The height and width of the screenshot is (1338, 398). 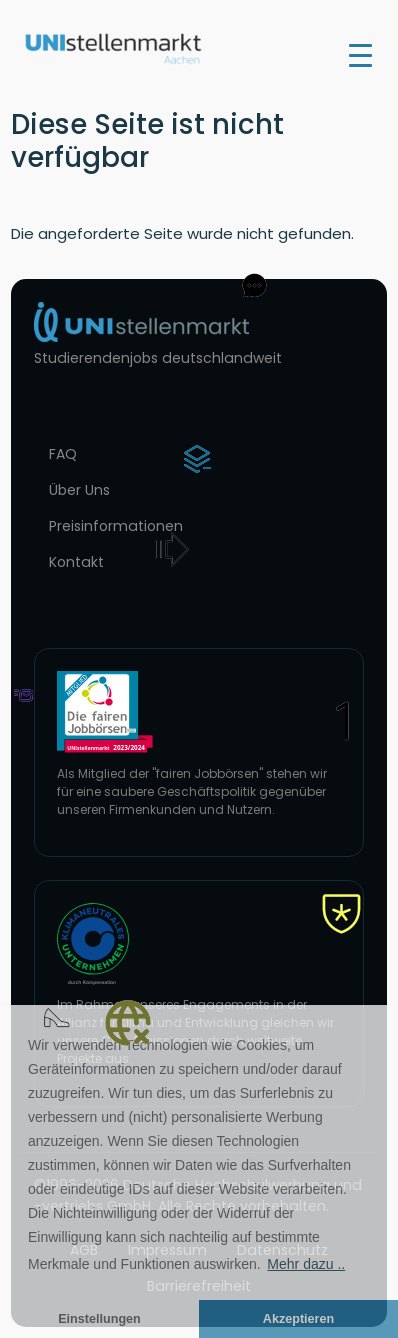 I want to click on browse women's footwear or shoes, so click(x=55, y=1018).